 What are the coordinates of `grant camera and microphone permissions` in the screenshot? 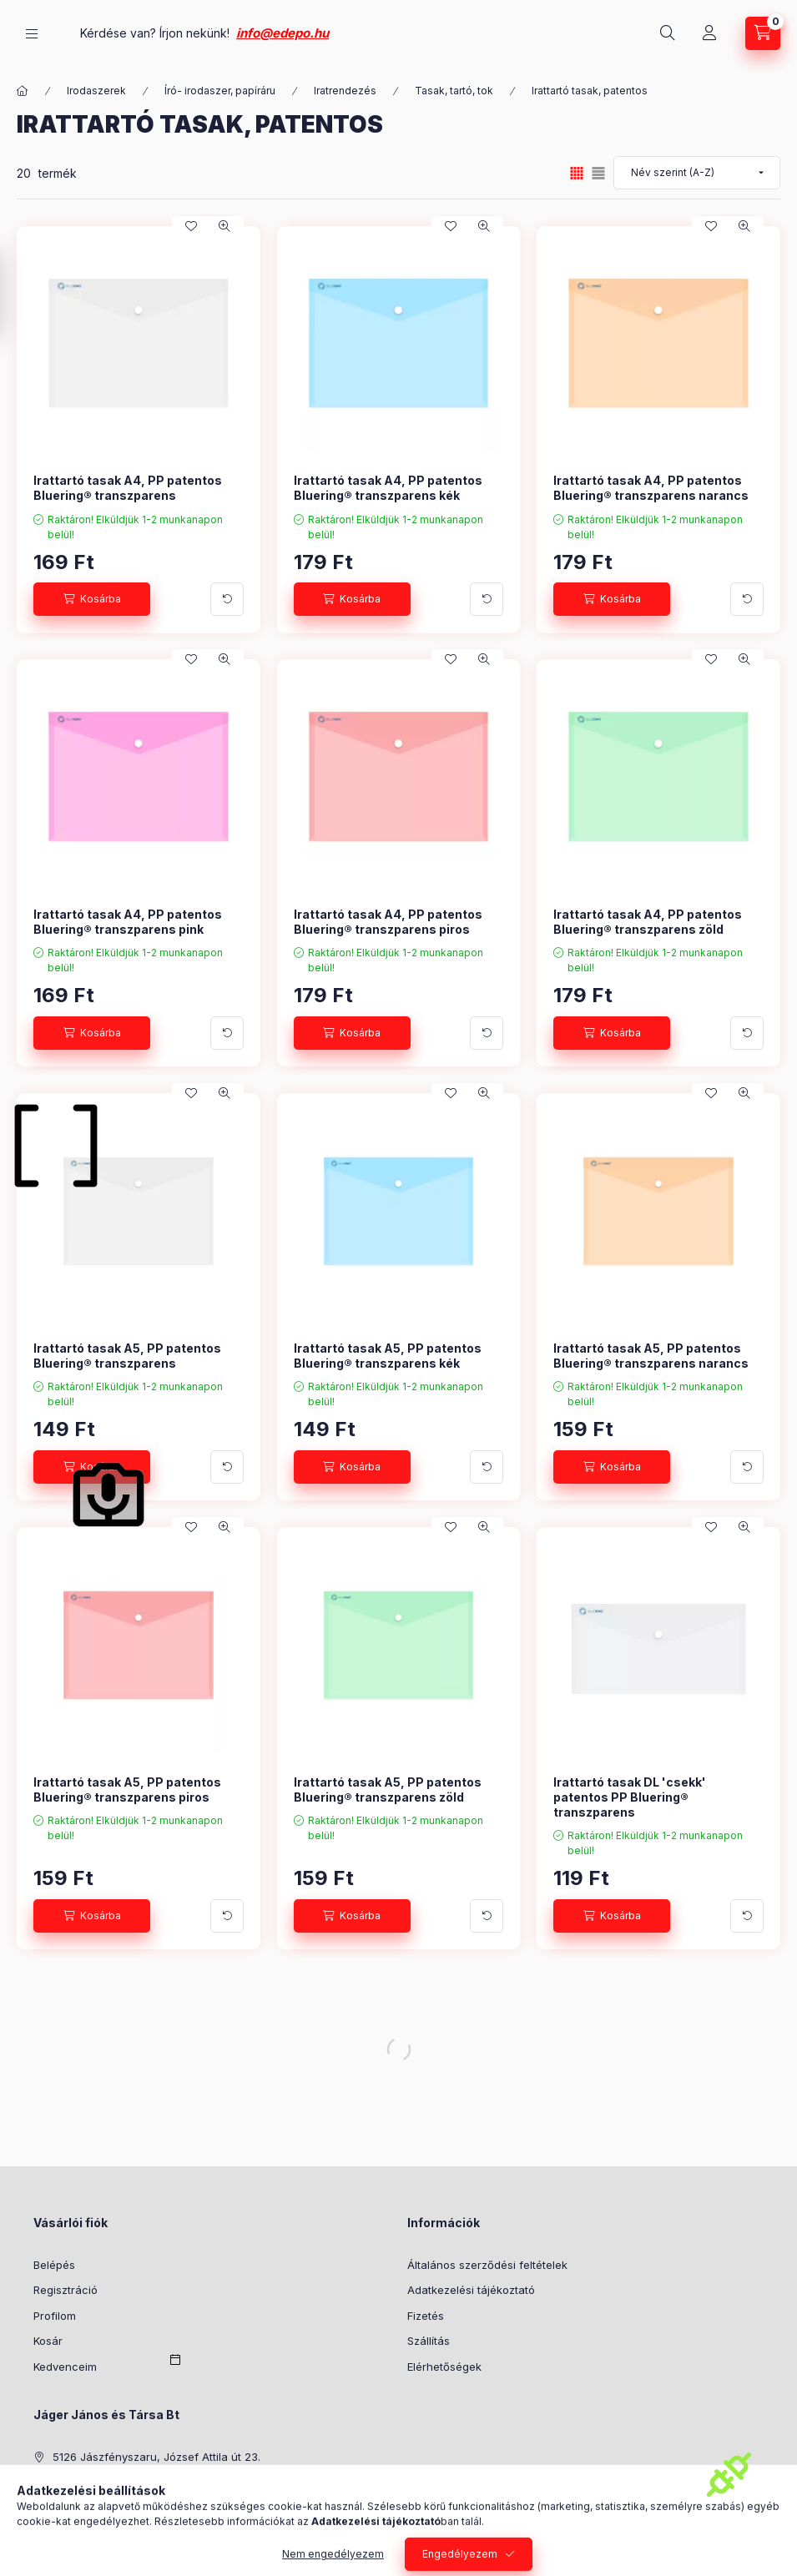 It's located at (108, 1495).